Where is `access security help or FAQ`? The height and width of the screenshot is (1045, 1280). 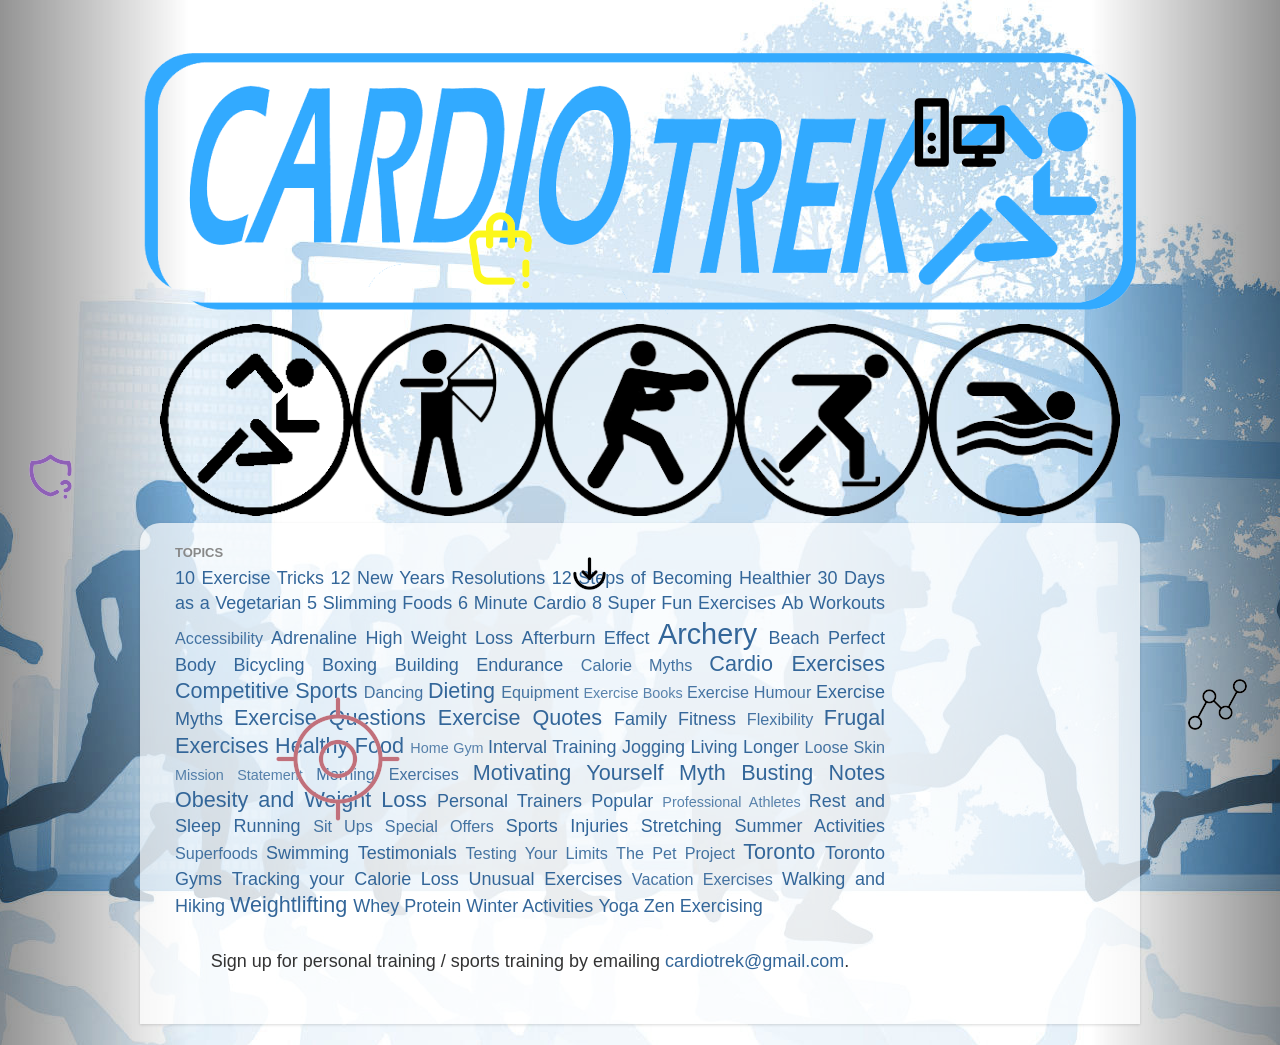
access security help or FAQ is located at coordinates (50, 475).